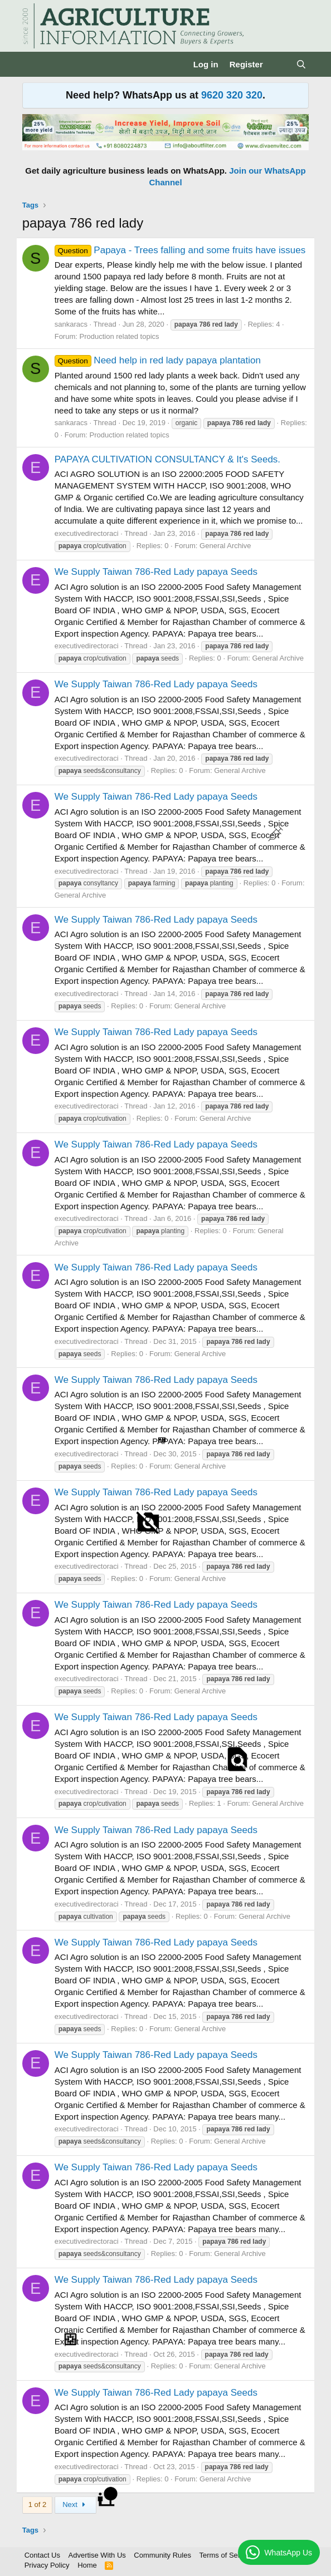 Image resolution: width=331 pixels, height=2576 pixels. What do you see at coordinates (70, 2339) in the screenshot?
I see `view pages or documents` at bounding box center [70, 2339].